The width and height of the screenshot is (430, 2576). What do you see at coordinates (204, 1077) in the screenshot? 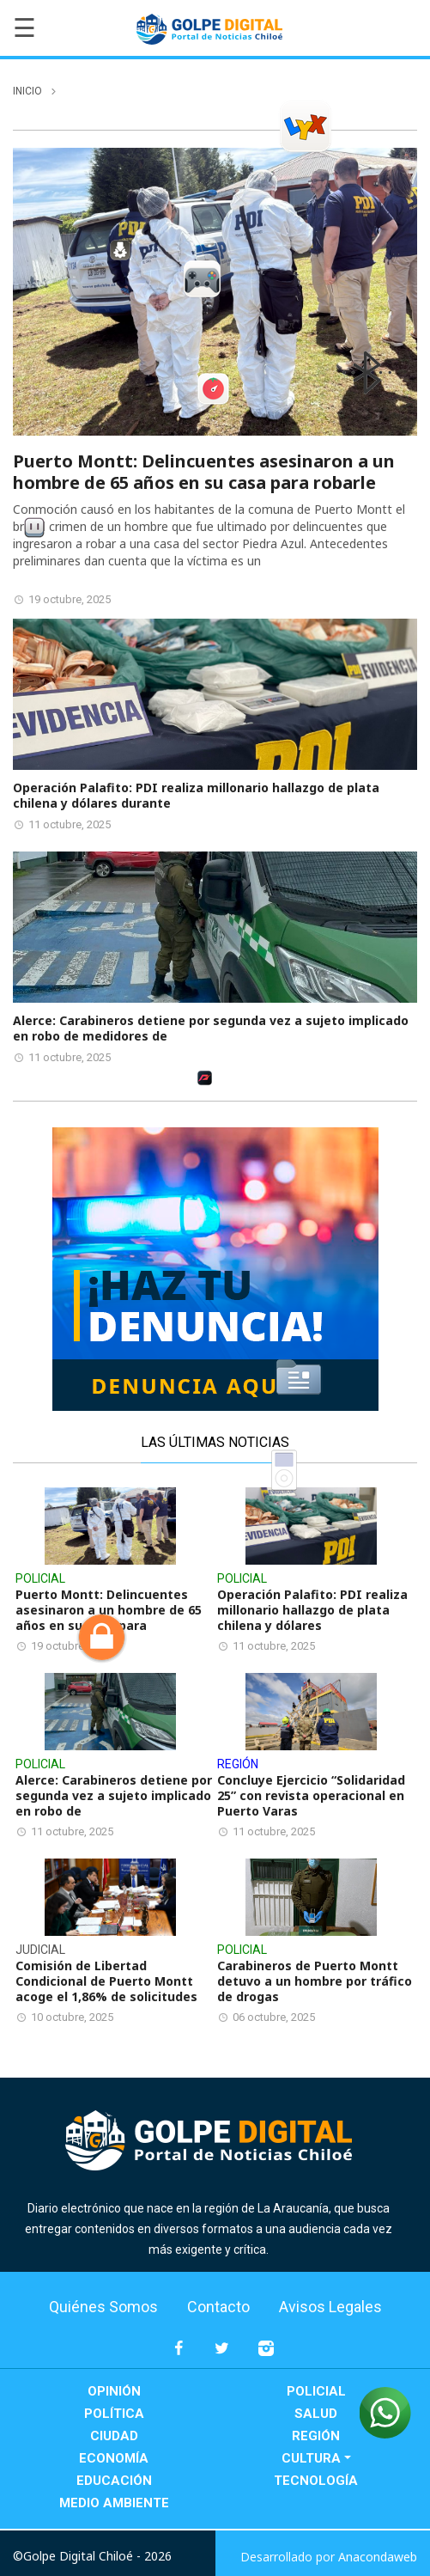
I see `launch need for speed payback` at bounding box center [204, 1077].